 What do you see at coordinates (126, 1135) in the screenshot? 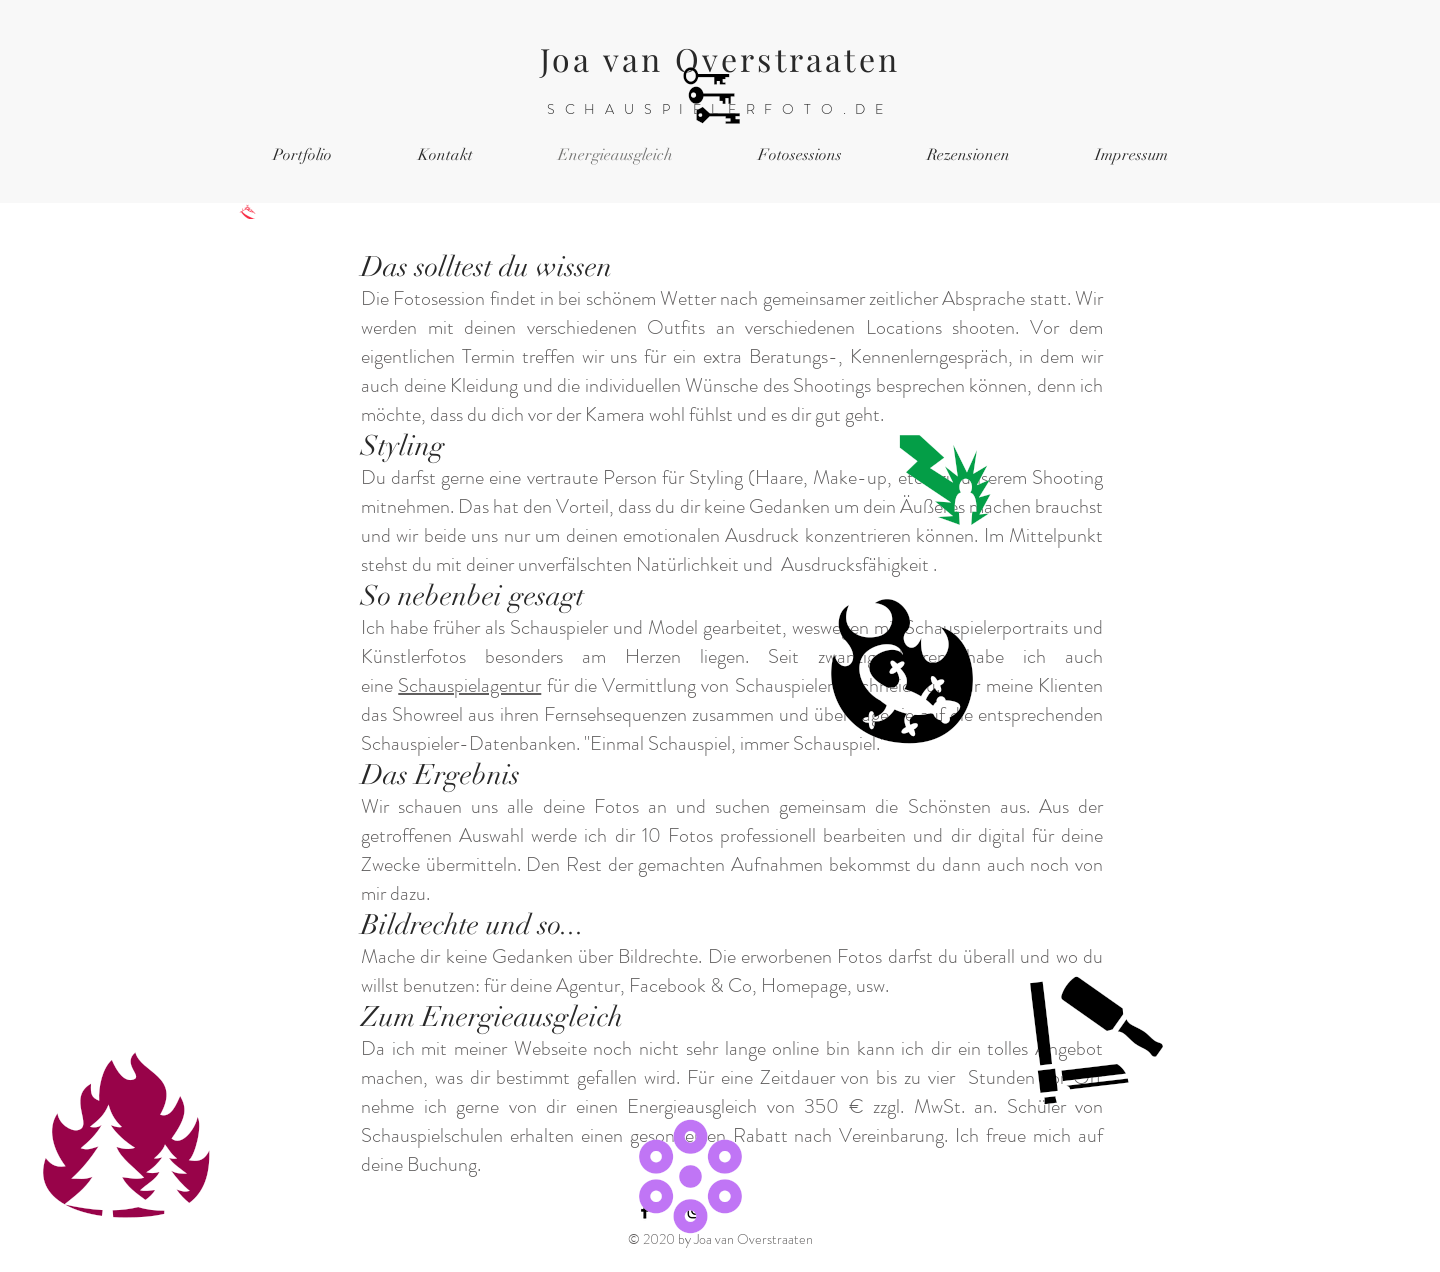
I see `indicates wildfire or forest fire event` at bounding box center [126, 1135].